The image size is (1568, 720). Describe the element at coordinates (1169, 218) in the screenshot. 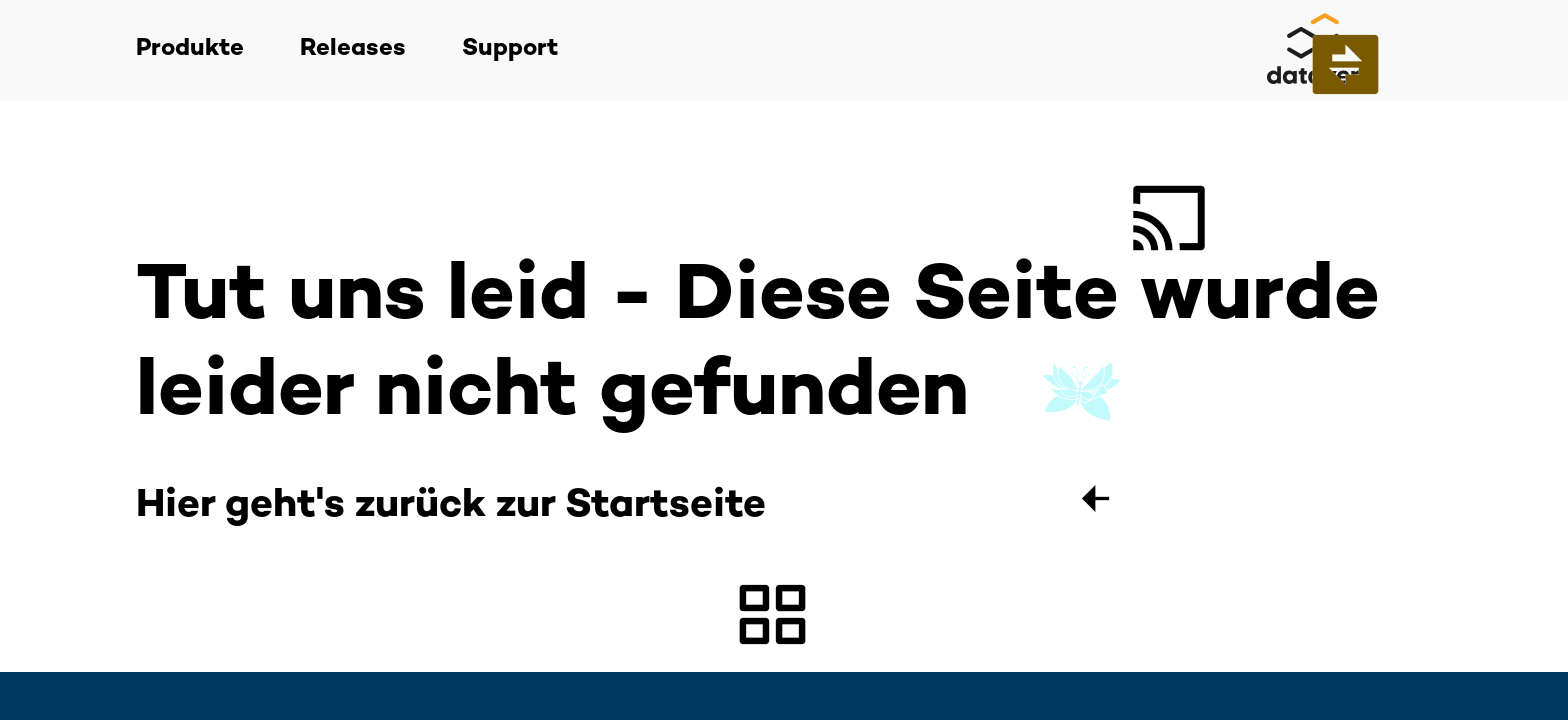

I see `cast media to a nearby device` at that location.